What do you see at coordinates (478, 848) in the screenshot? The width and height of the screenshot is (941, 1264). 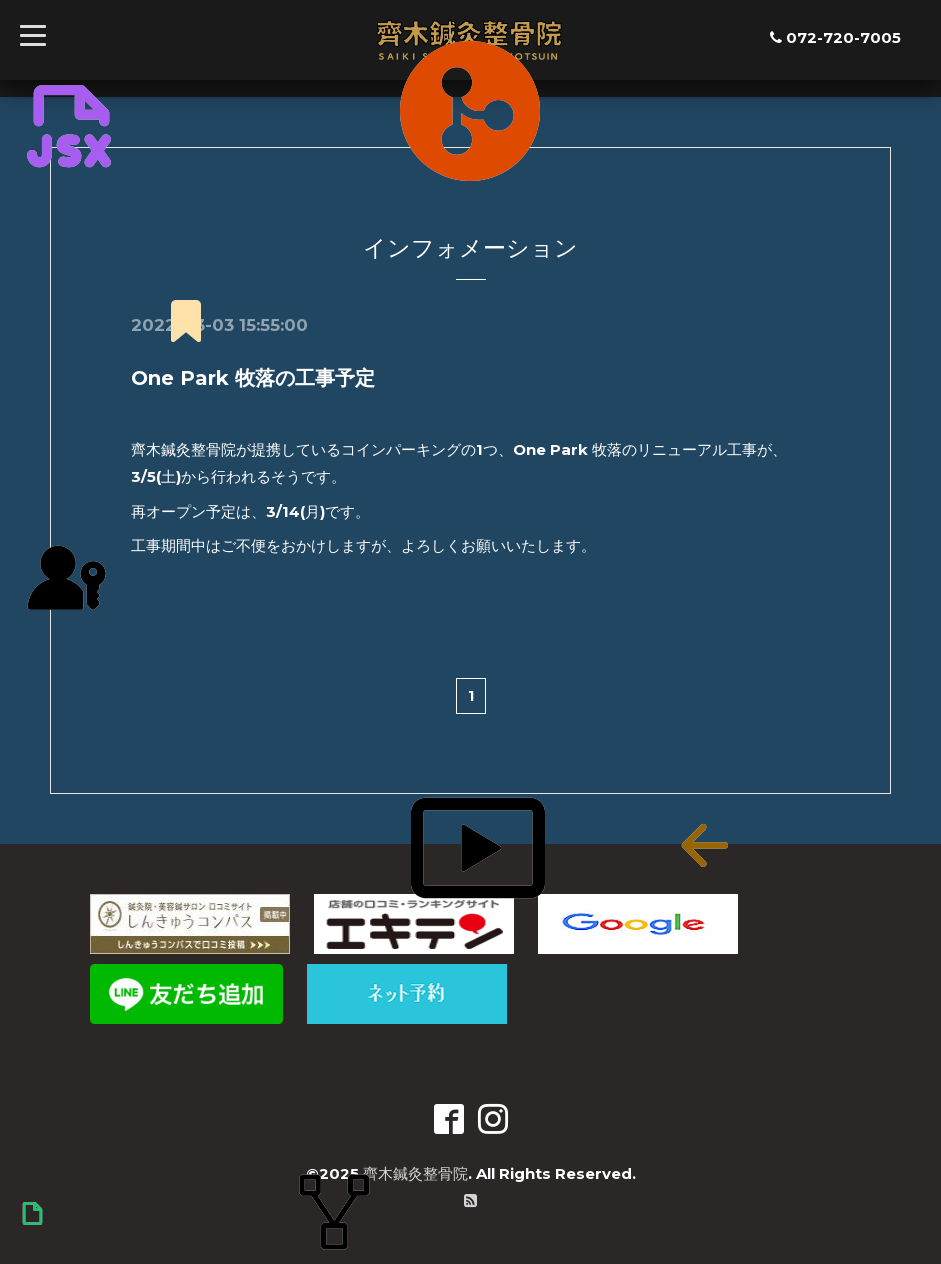 I see `play a video` at bounding box center [478, 848].